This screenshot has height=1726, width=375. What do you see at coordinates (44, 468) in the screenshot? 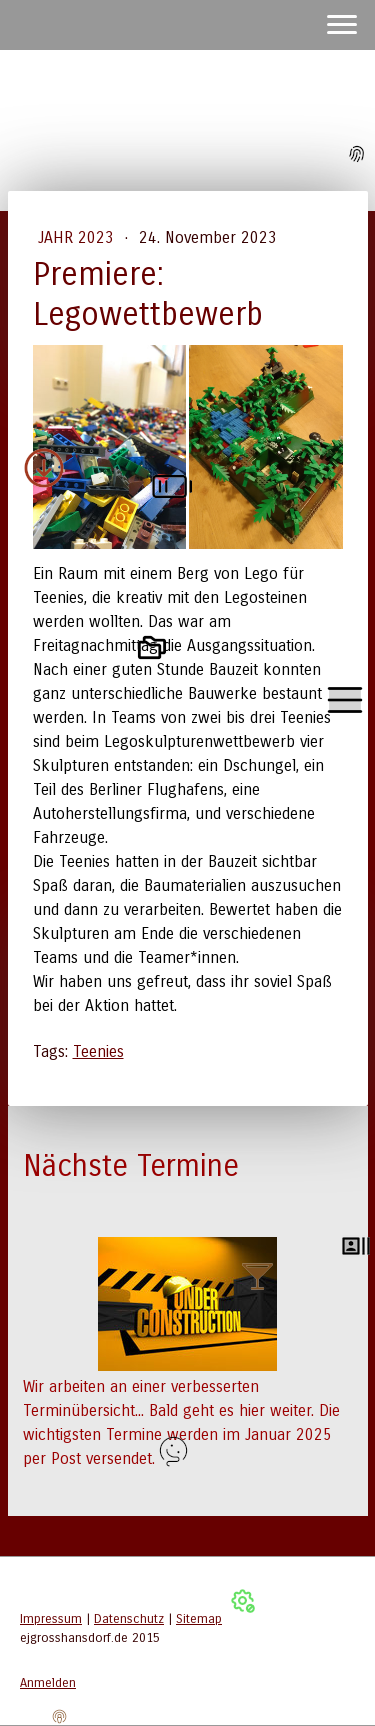
I see `download file or content` at bounding box center [44, 468].